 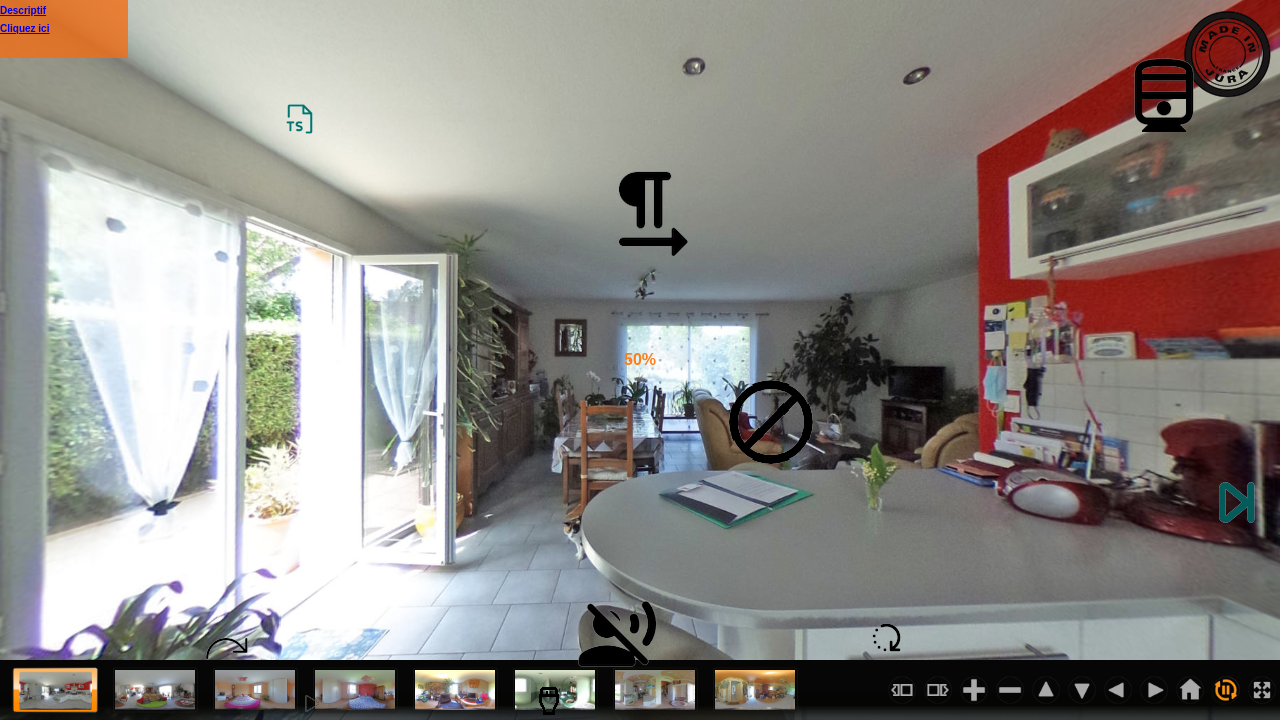 I want to click on rotate image clockwise, so click(x=886, y=637).